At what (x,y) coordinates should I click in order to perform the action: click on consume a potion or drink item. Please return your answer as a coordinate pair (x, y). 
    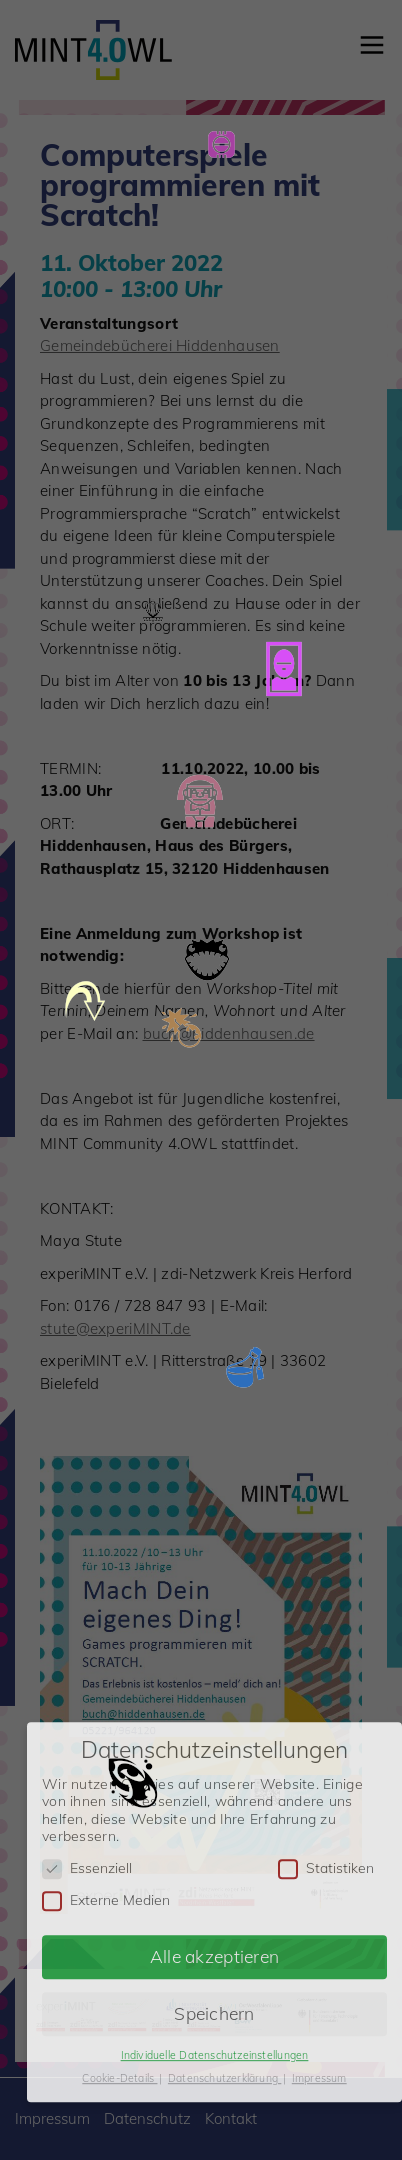
    Looking at the image, I should click on (245, 1367).